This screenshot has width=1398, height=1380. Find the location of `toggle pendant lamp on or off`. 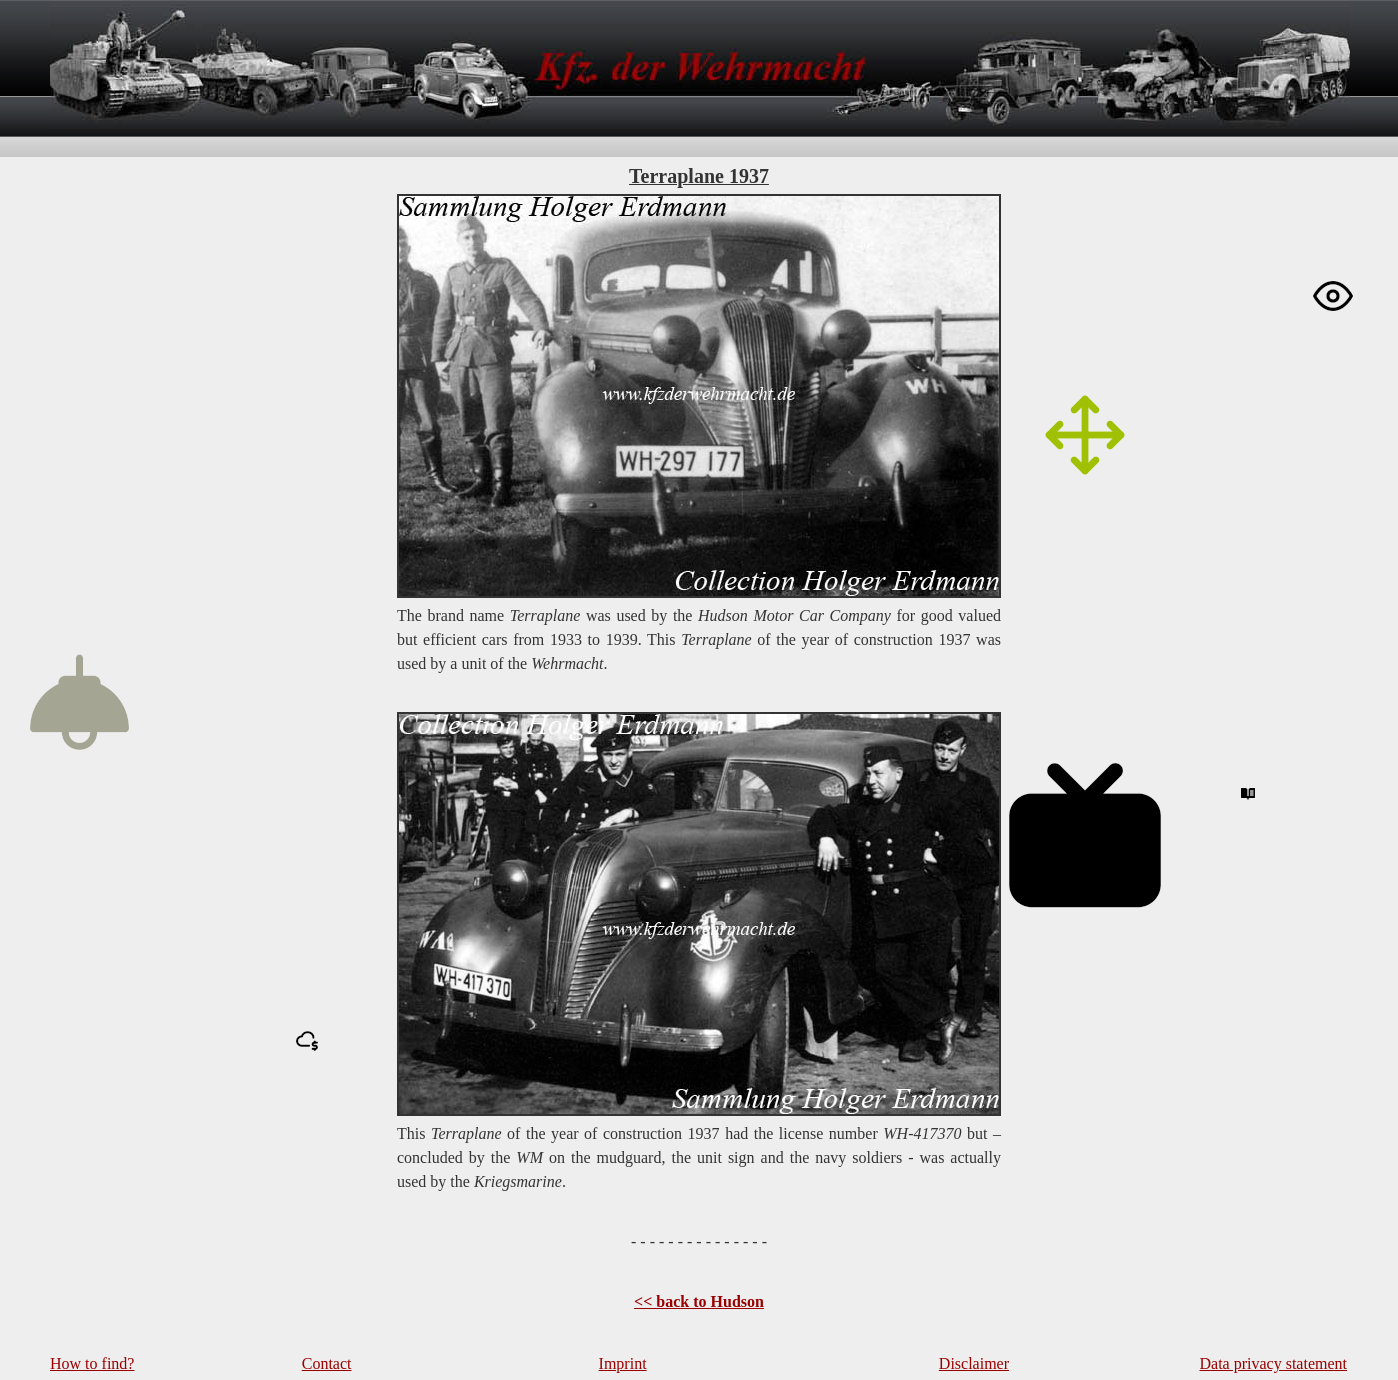

toggle pendant lamp on or off is located at coordinates (79, 707).